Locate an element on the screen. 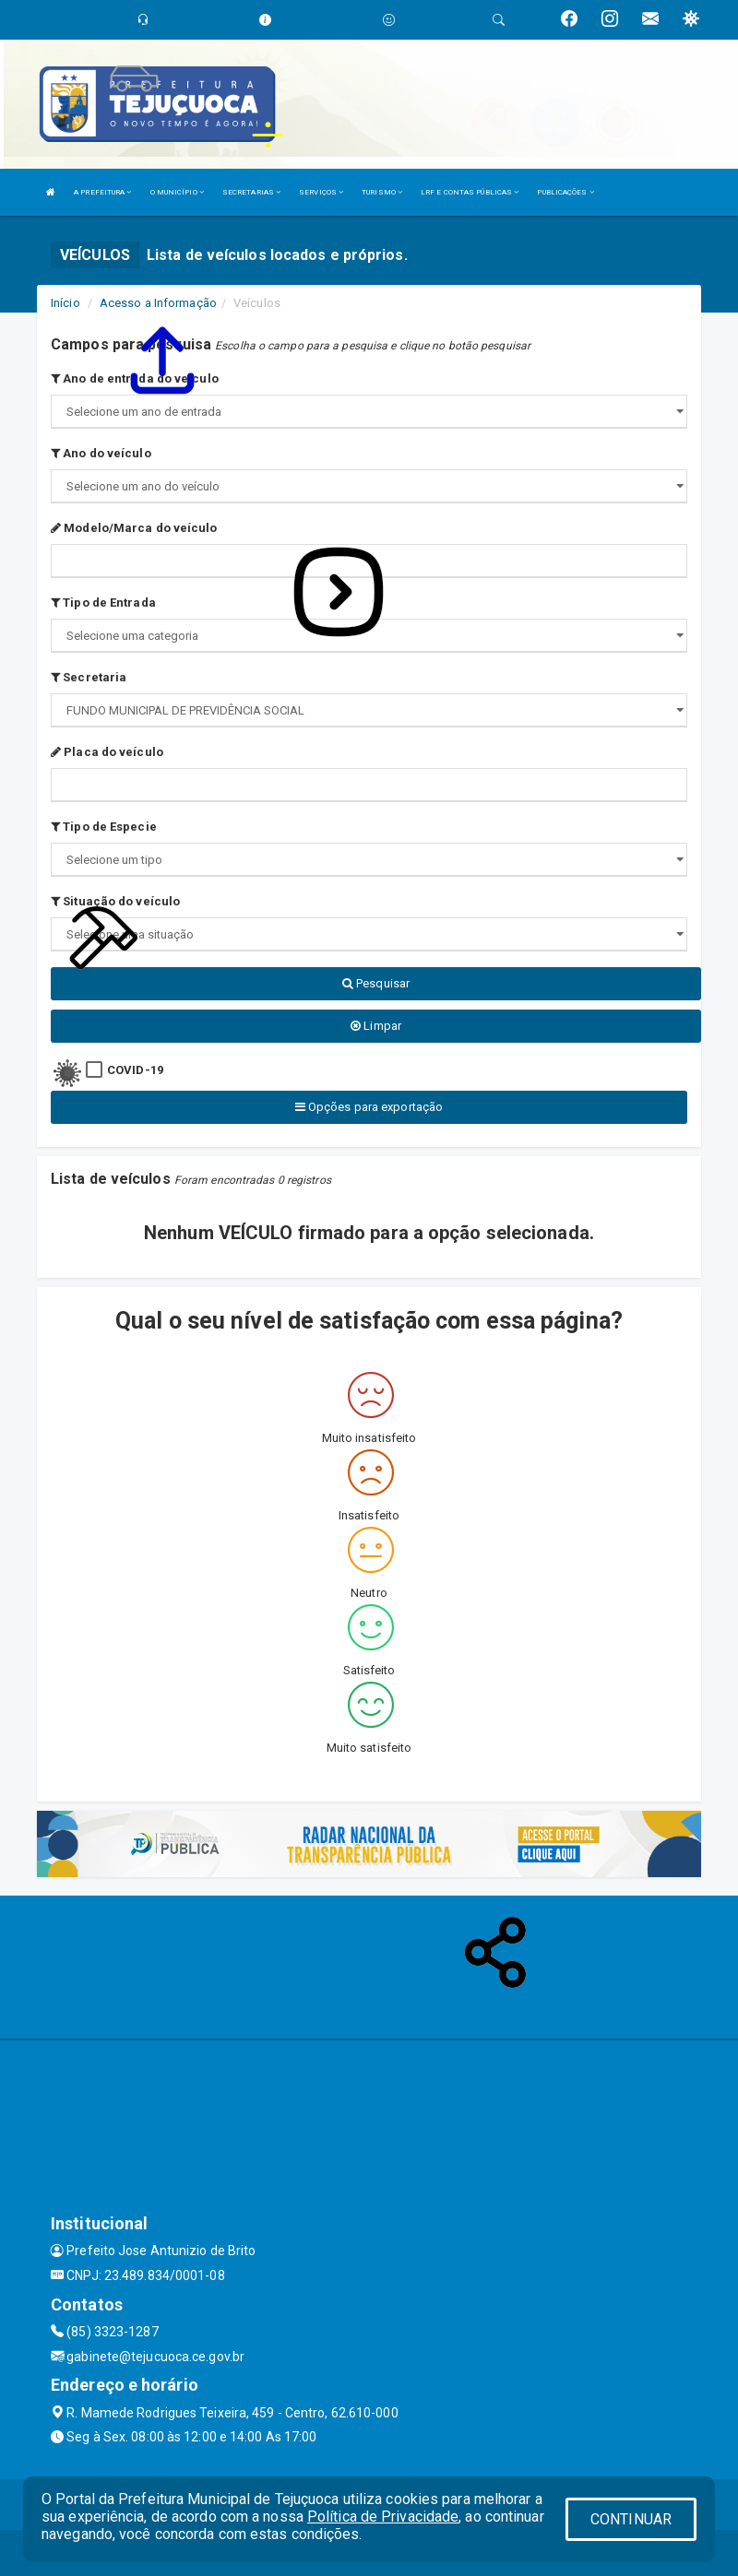  upload a file or document is located at coordinates (162, 359).